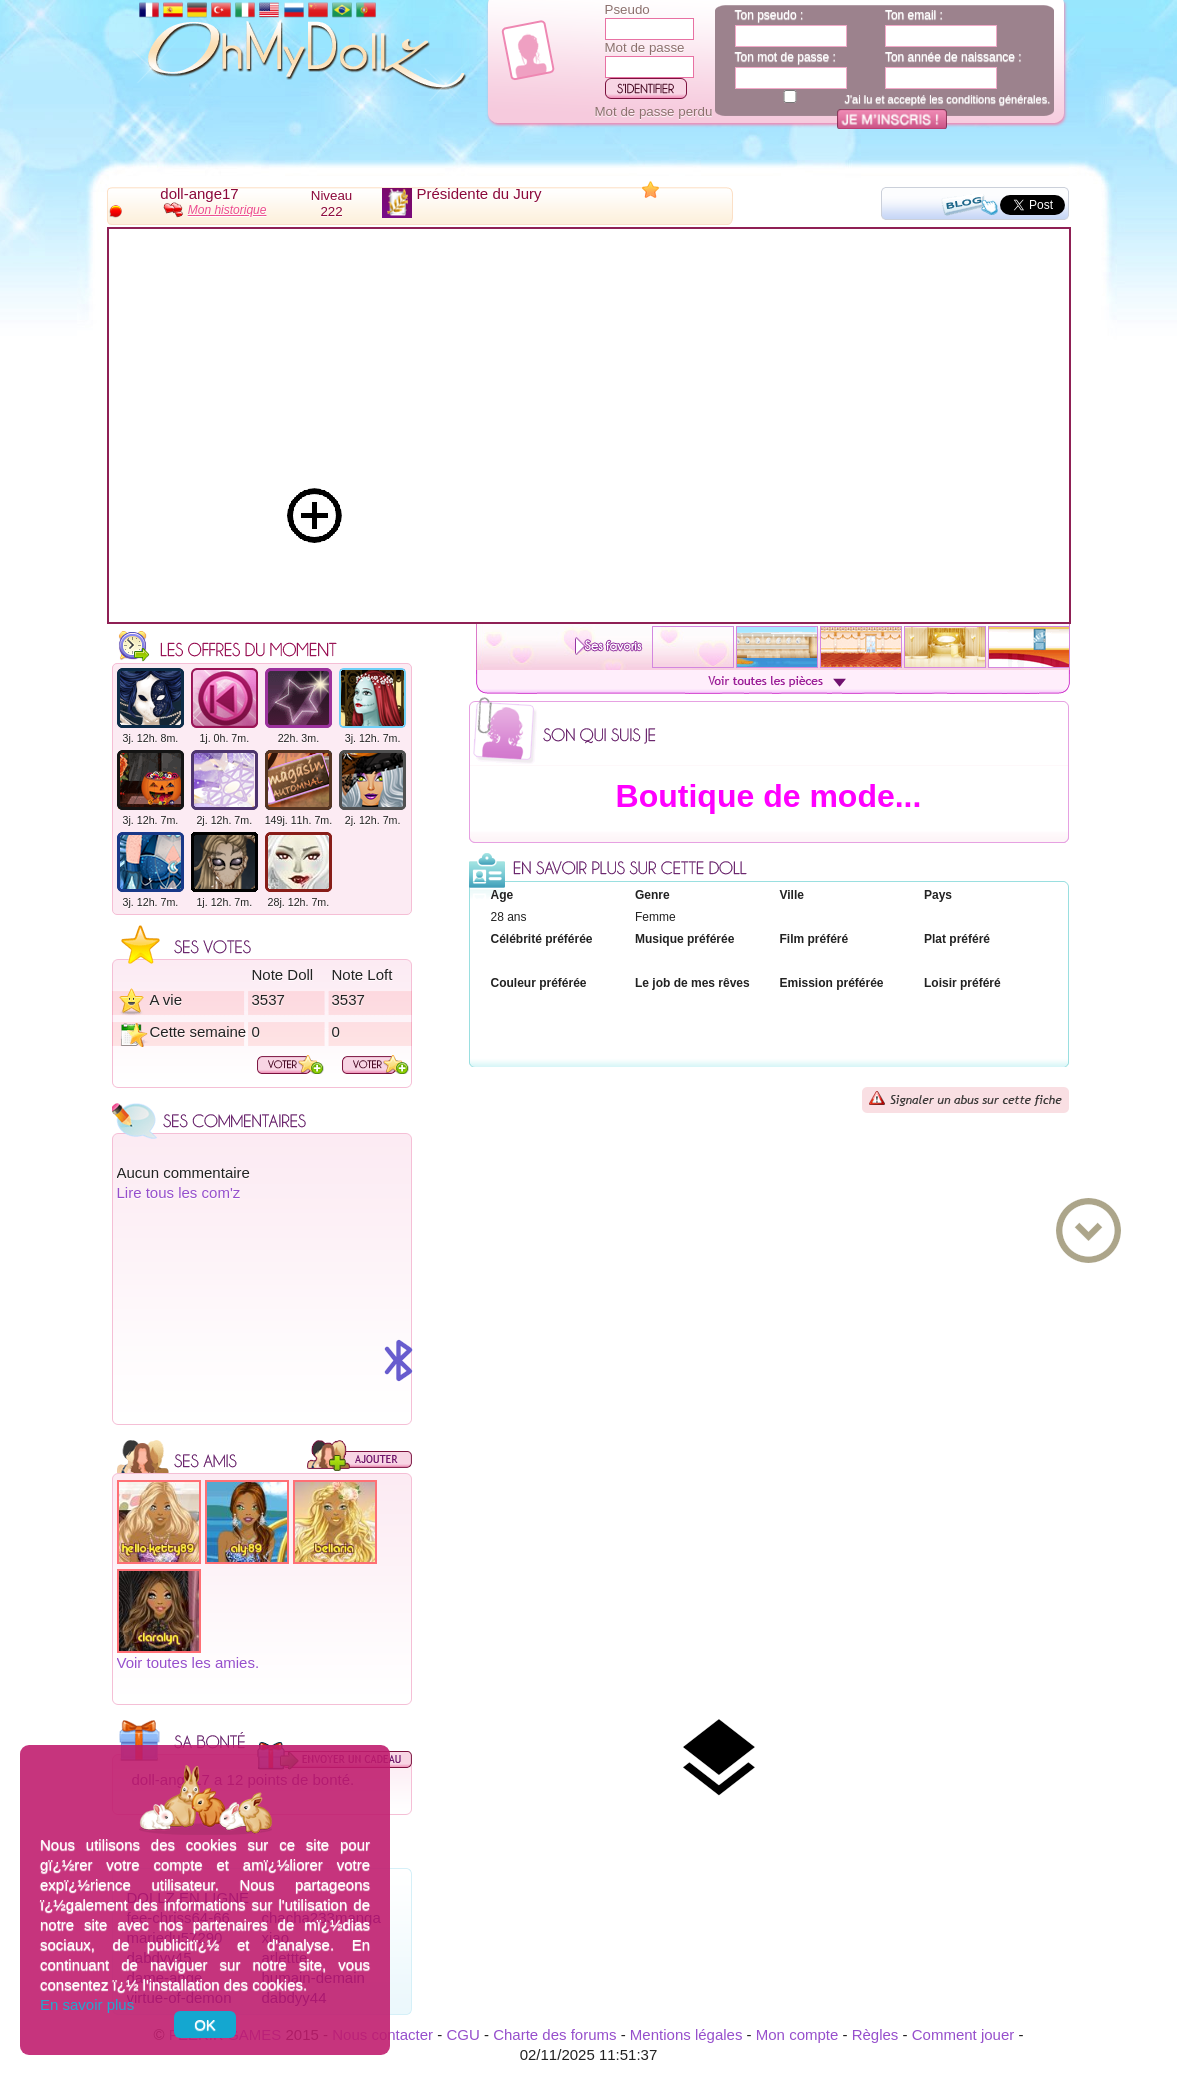  What do you see at coordinates (398, 1360) in the screenshot?
I see `toggle bluetooth connectivity on or off` at bounding box center [398, 1360].